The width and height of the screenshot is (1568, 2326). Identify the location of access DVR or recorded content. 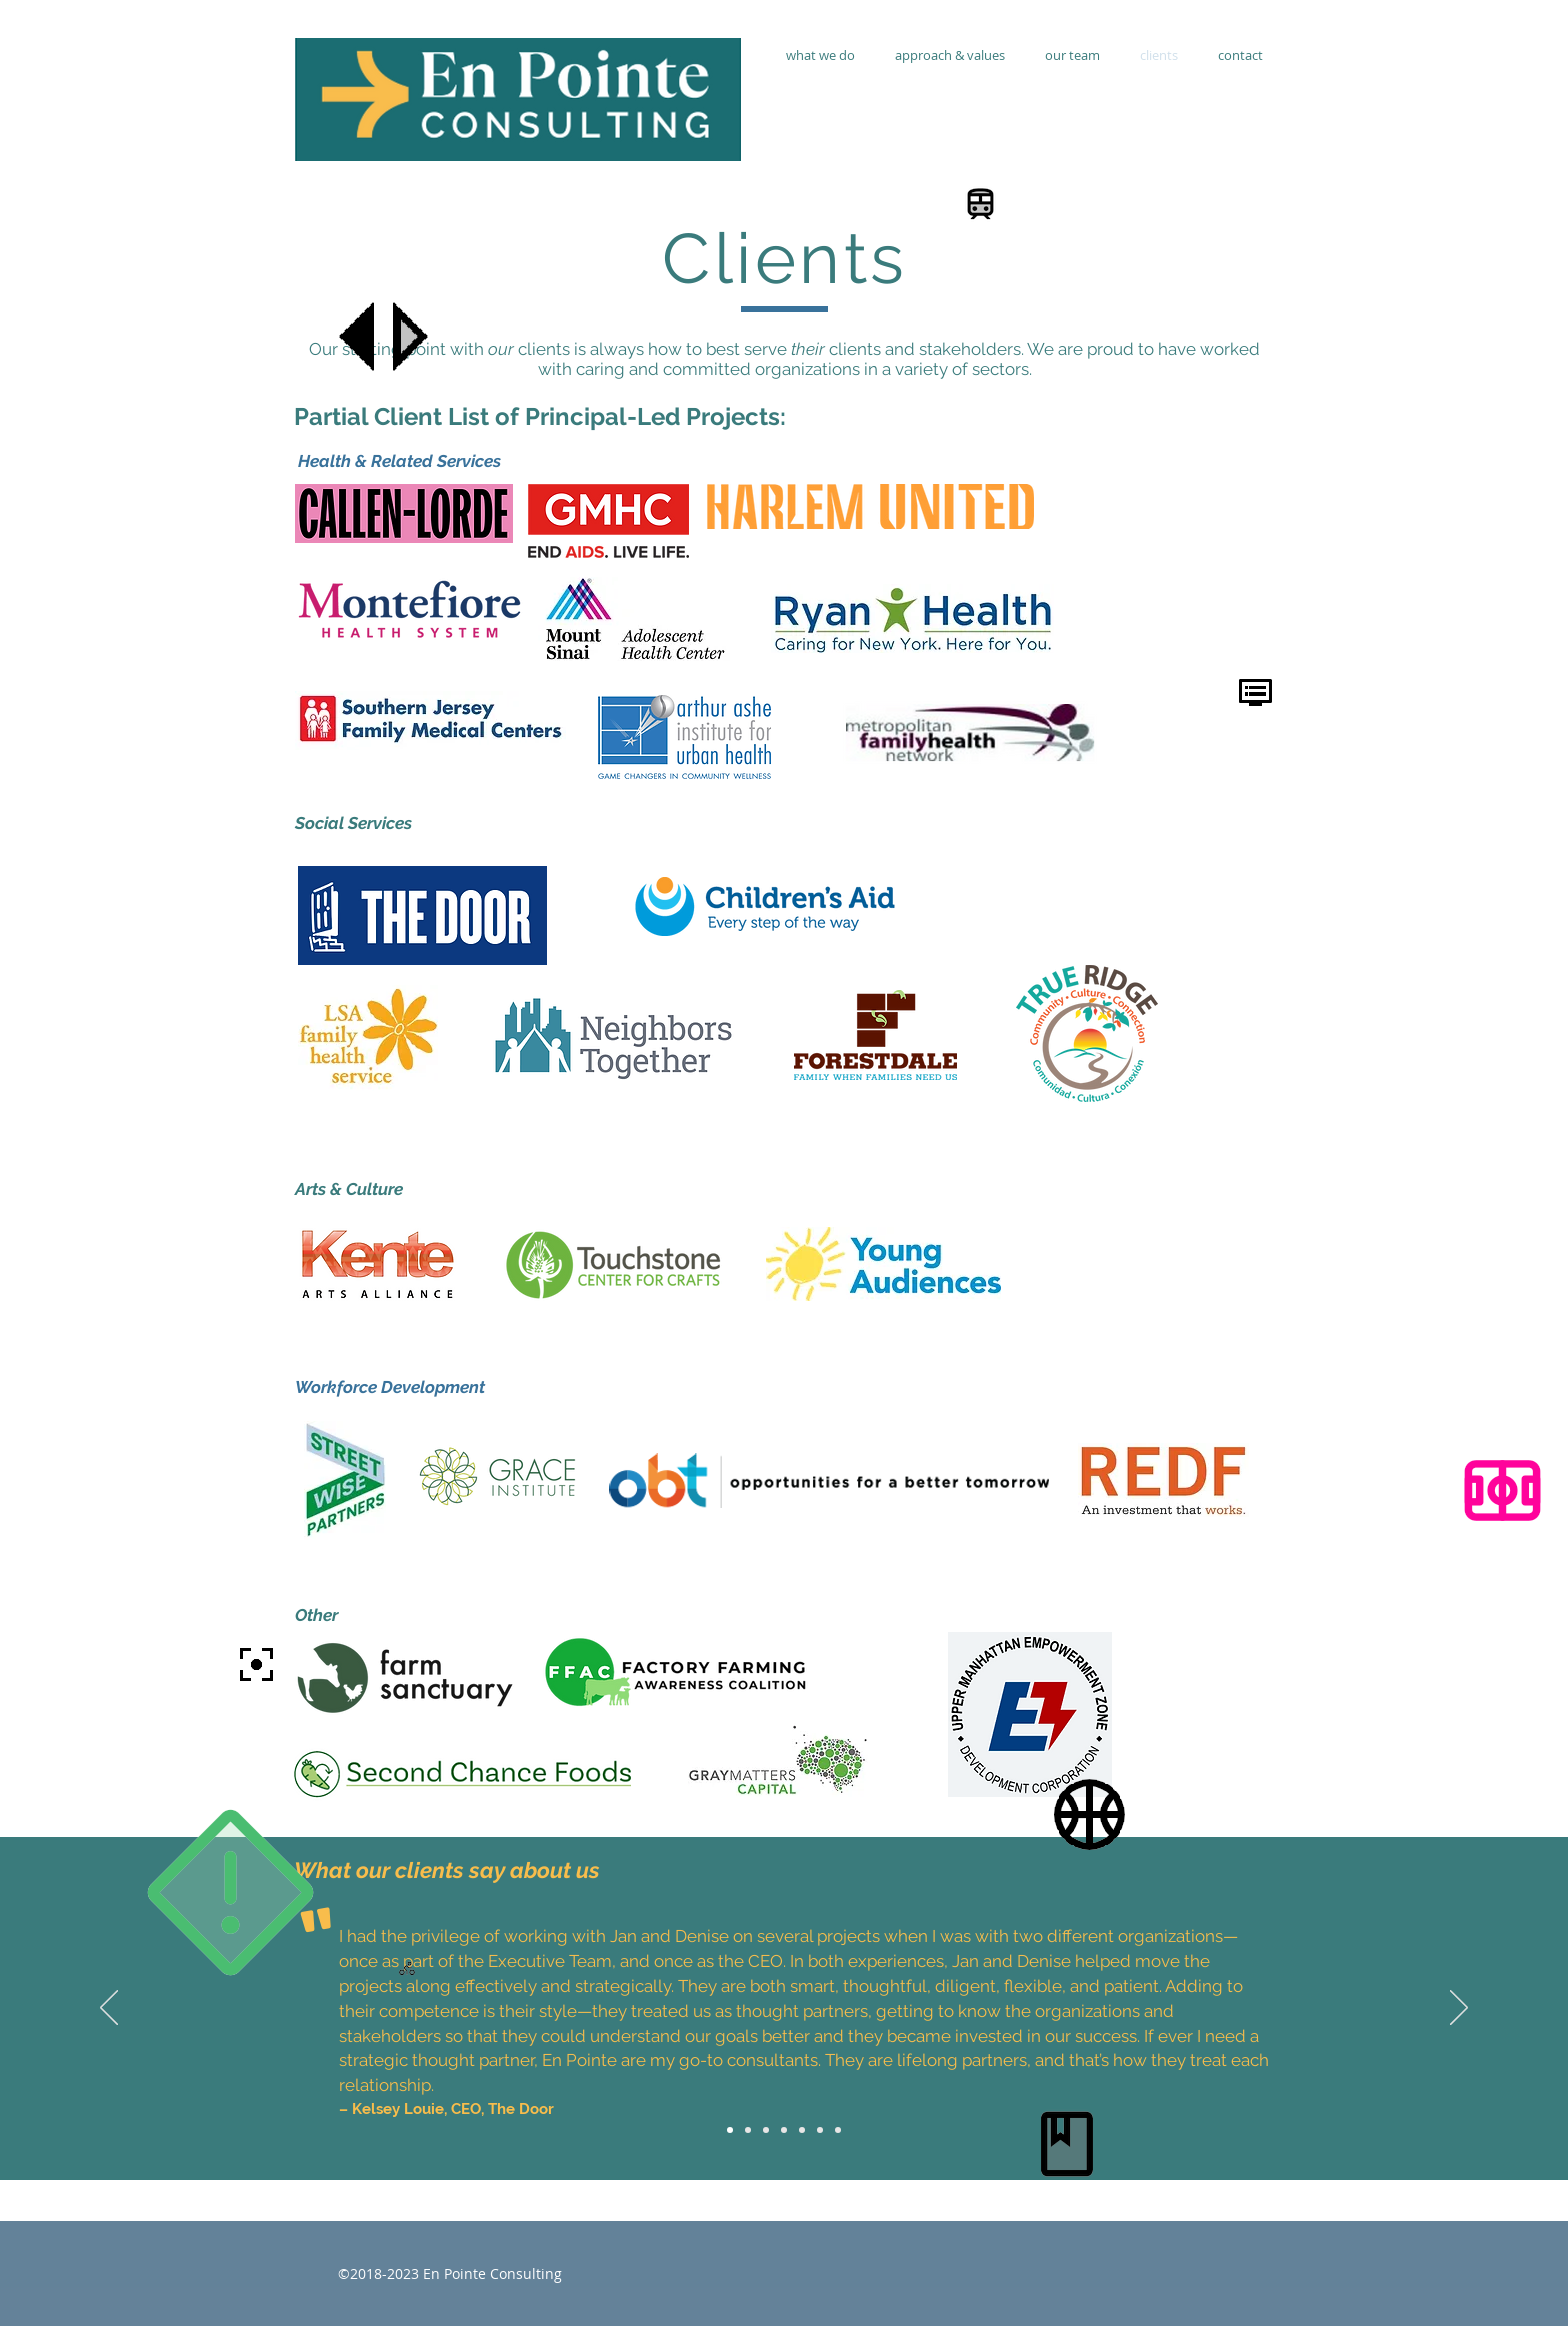
(1255, 692).